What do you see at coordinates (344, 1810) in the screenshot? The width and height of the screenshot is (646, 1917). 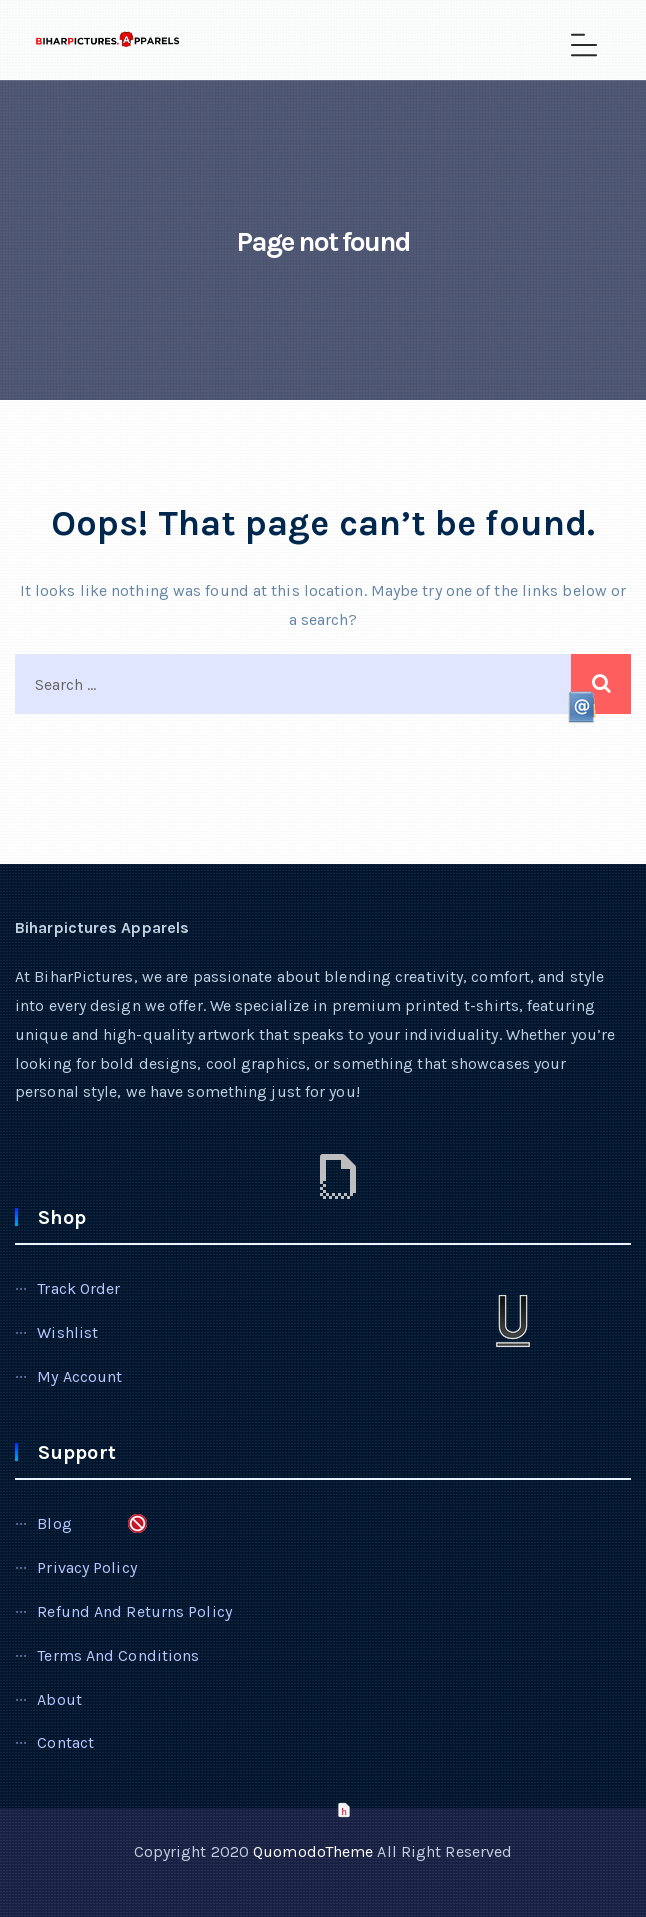 I see `c/c++ header file` at bounding box center [344, 1810].